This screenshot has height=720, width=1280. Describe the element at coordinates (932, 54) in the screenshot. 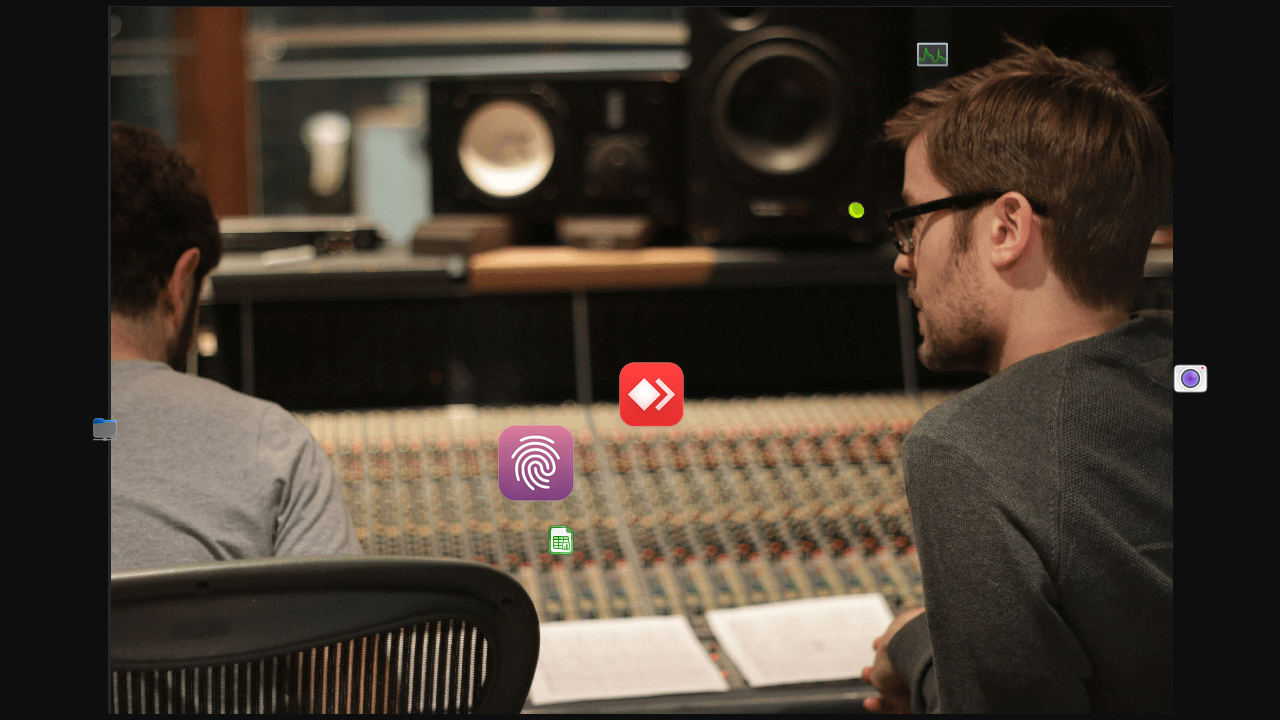

I see `open task manager to view system performance` at that location.